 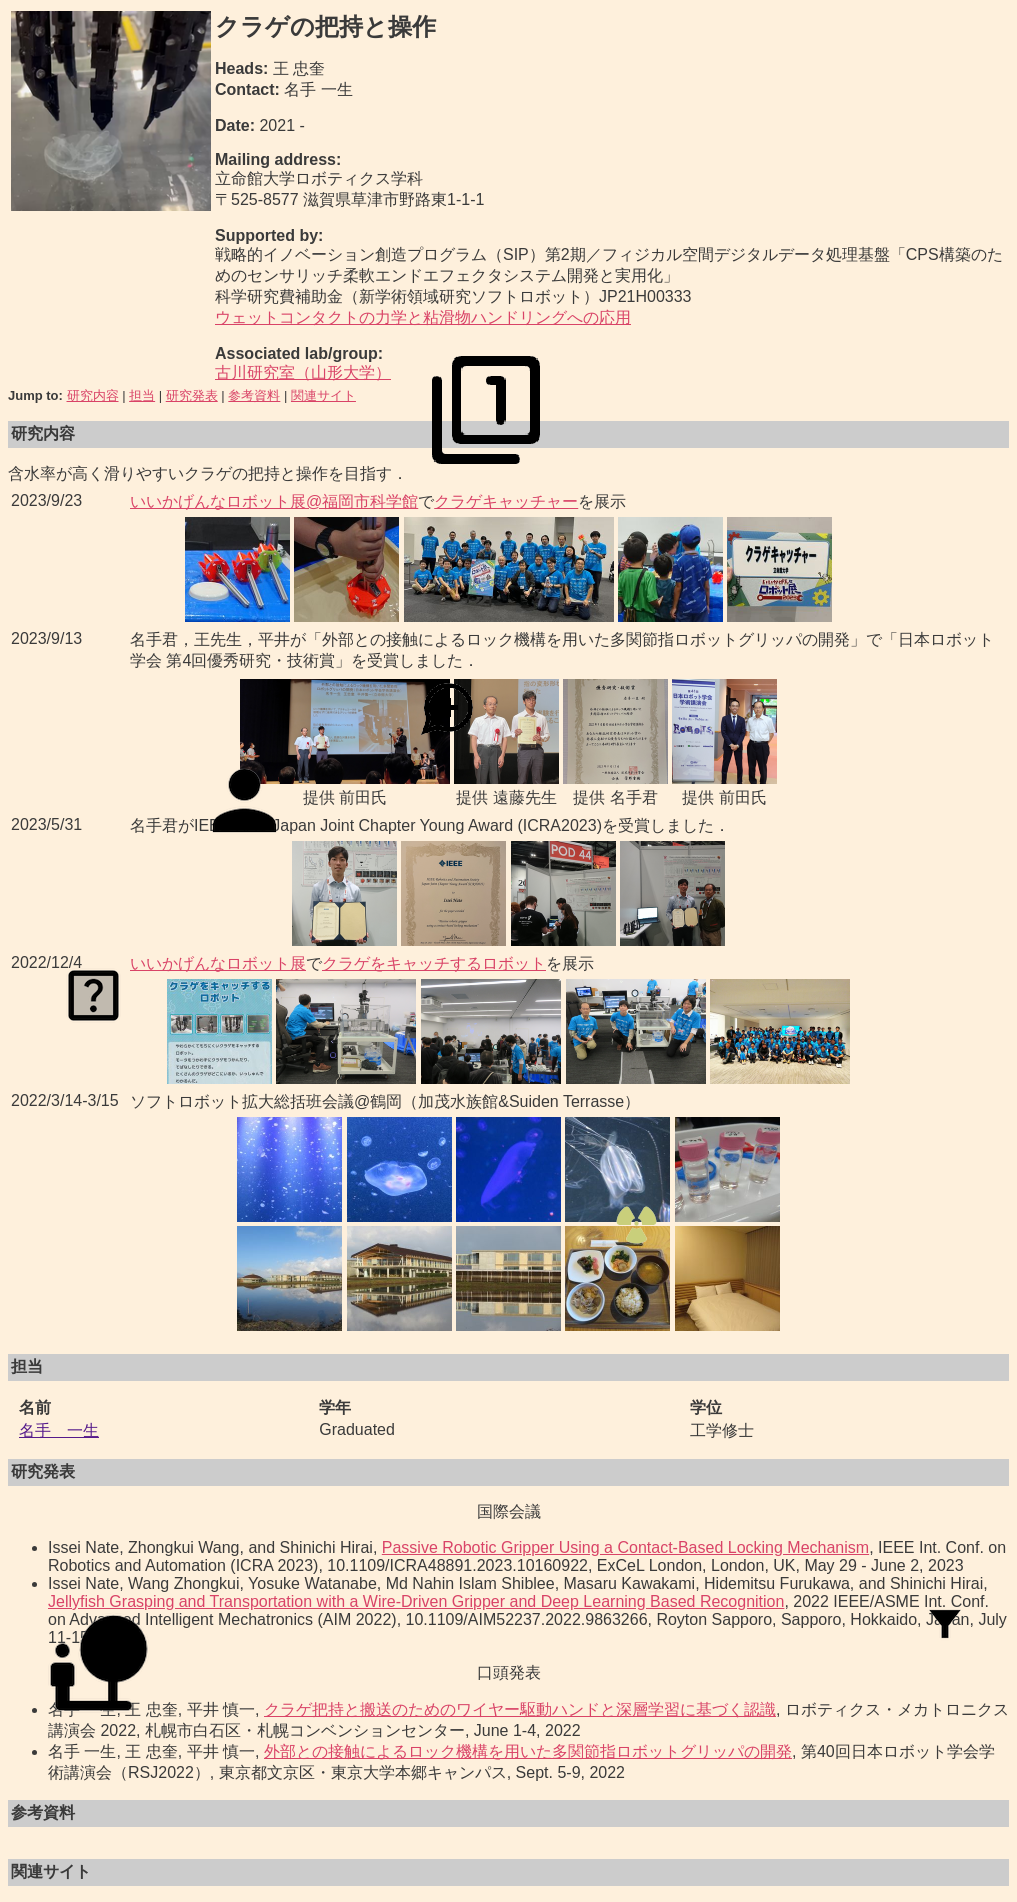 I want to click on indicates radioactive or hazardous material warning, so click(x=636, y=1223).